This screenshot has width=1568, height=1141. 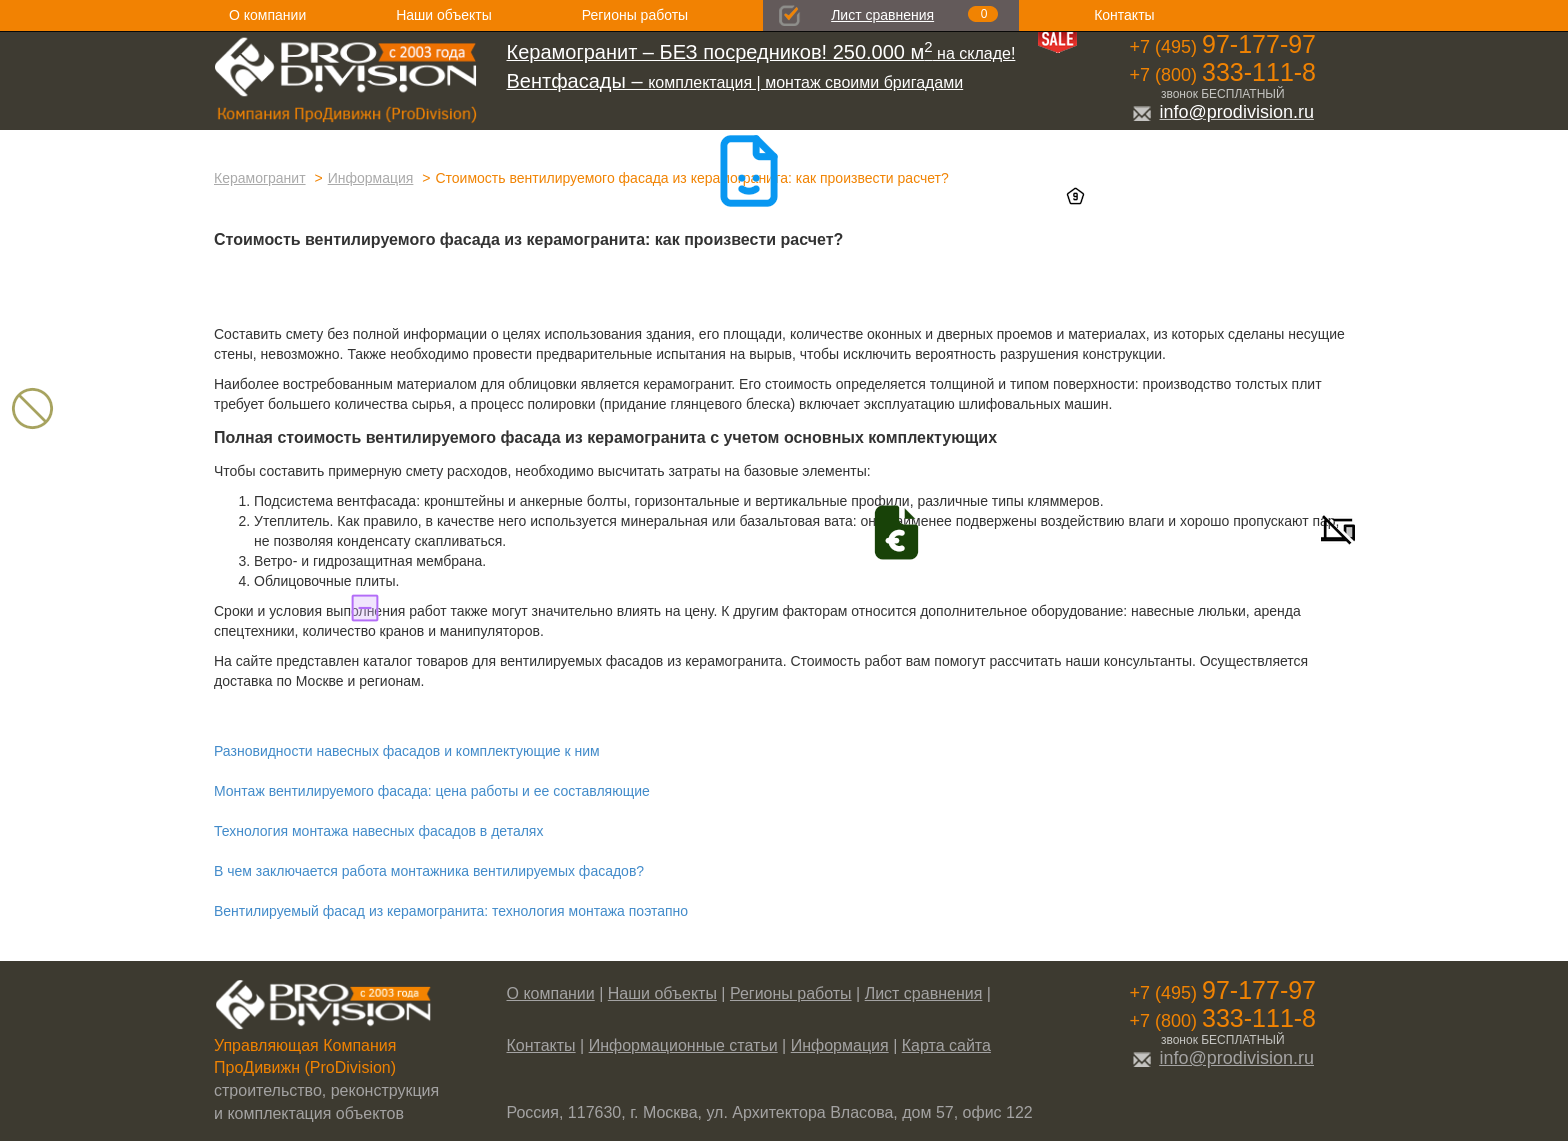 I want to click on device linking is disabled or unavailable, so click(x=1338, y=530).